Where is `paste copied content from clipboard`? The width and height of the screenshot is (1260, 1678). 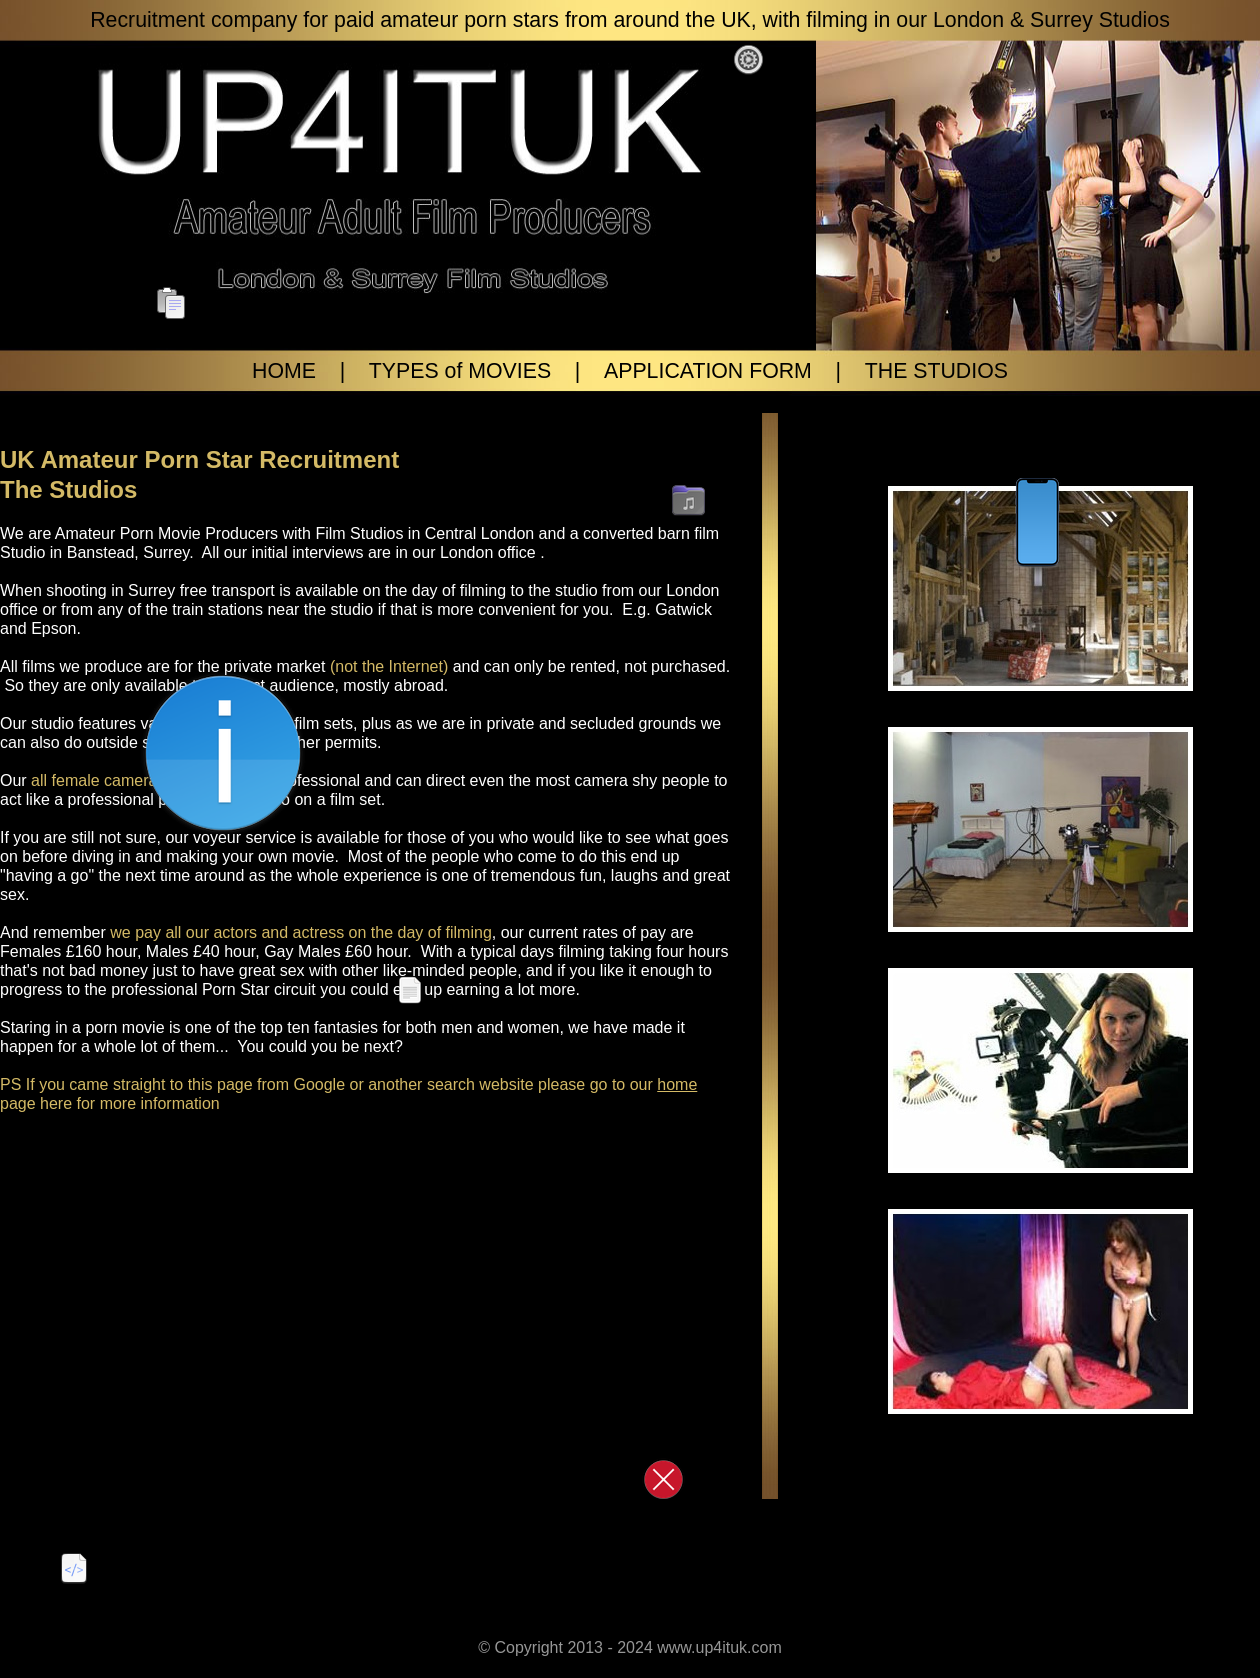 paste copied content from clipboard is located at coordinates (171, 303).